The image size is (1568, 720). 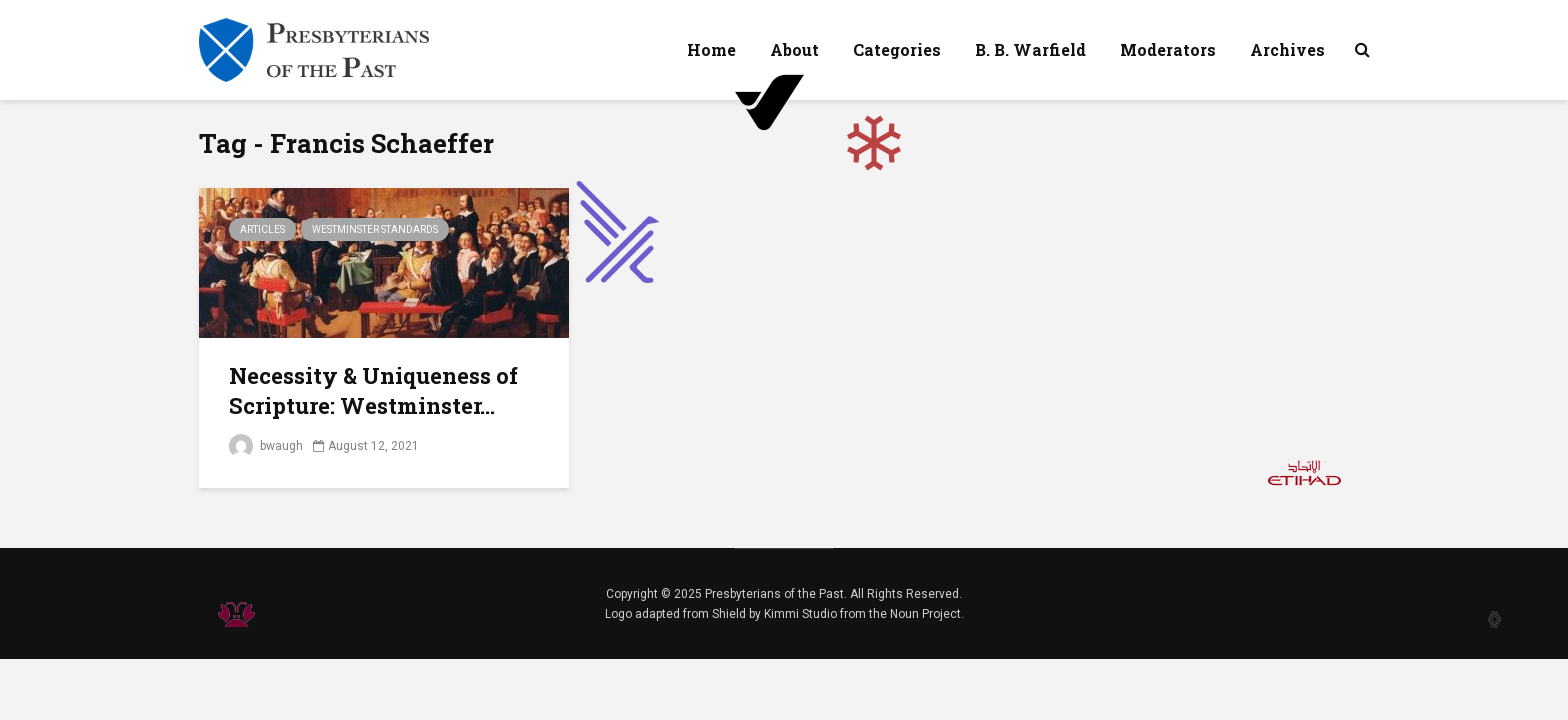 What do you see at coordinates (769, 102) in the screenshot?
I see `voip.ms logo` at bounding box center [769, 102].